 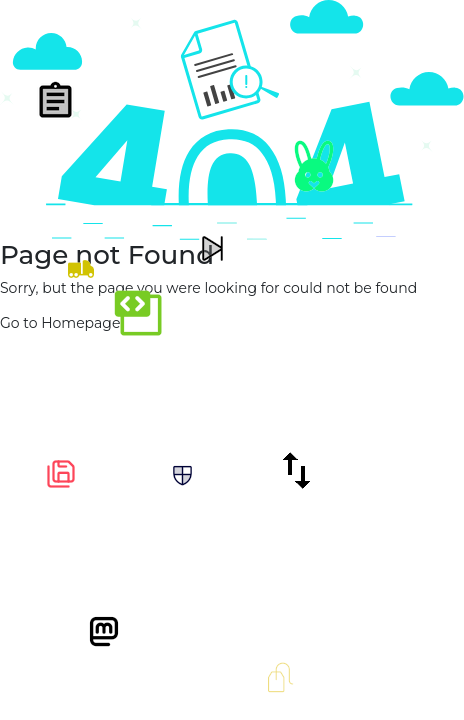 What do you see at coordinates (212, 248) in the screenshot?
I see `skip to the next track` at bounding box center [212, 248].